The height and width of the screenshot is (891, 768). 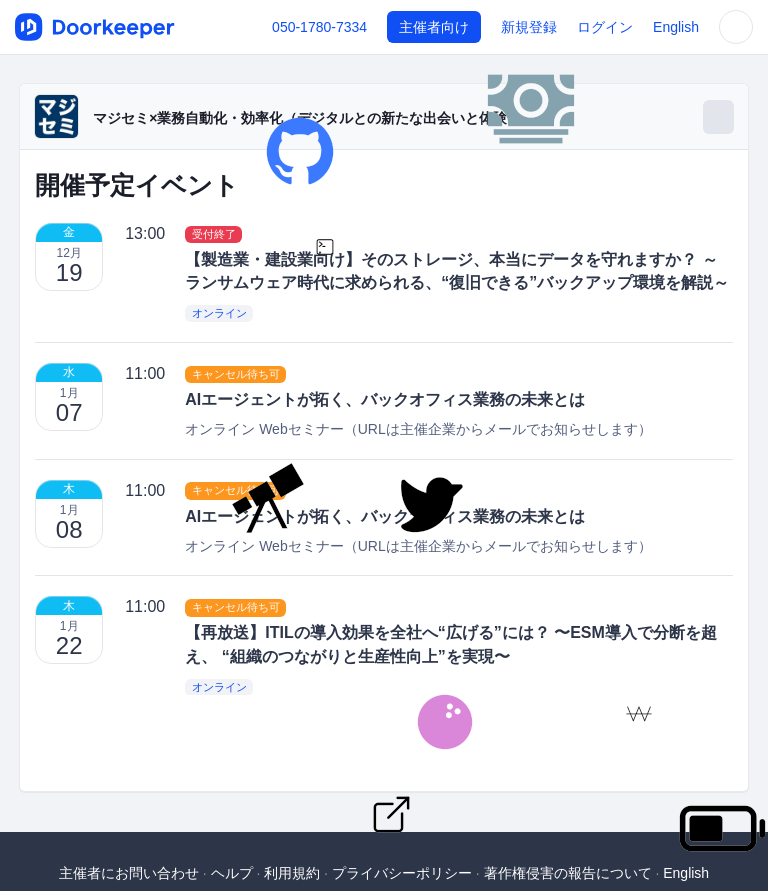 I want to click on open the command line terminal, so click(x=325, y=247).